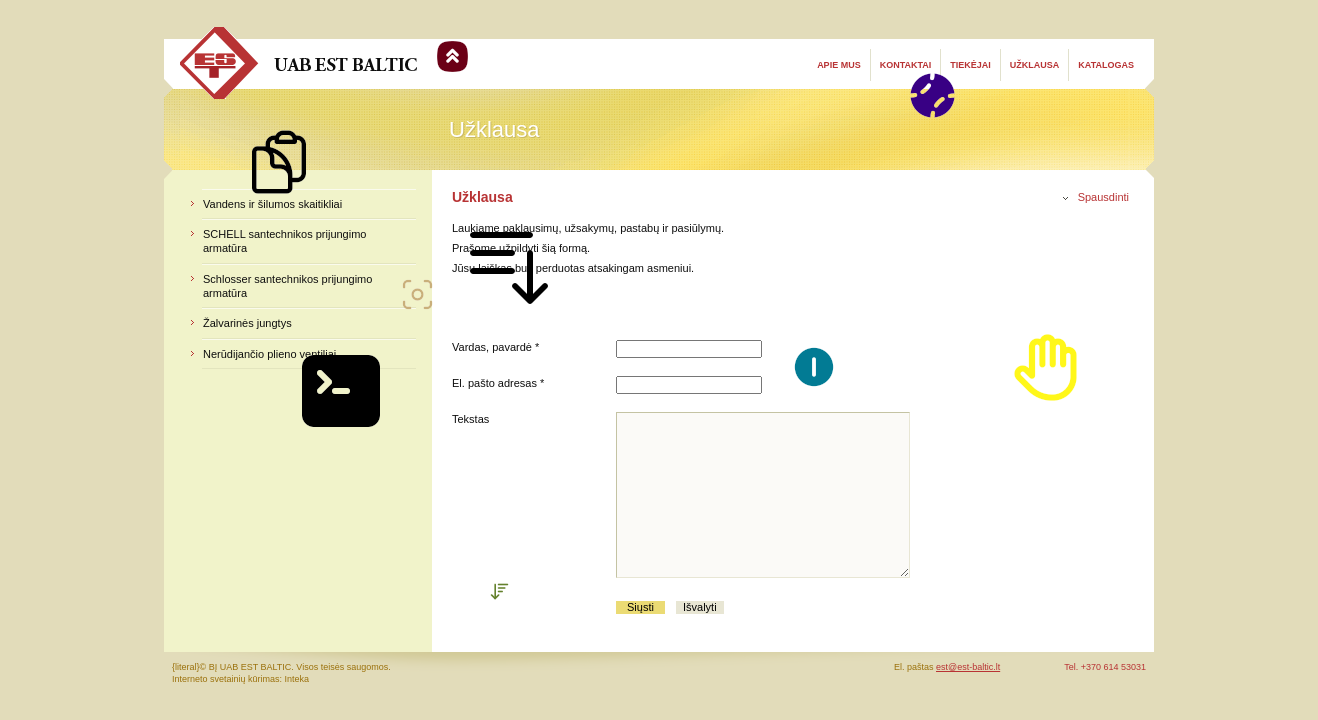 This screenshot has height=720, width=1318. Describe the element at coordinates (1047, 367) in the screenshot. I see `stop or pause an action` at that location.